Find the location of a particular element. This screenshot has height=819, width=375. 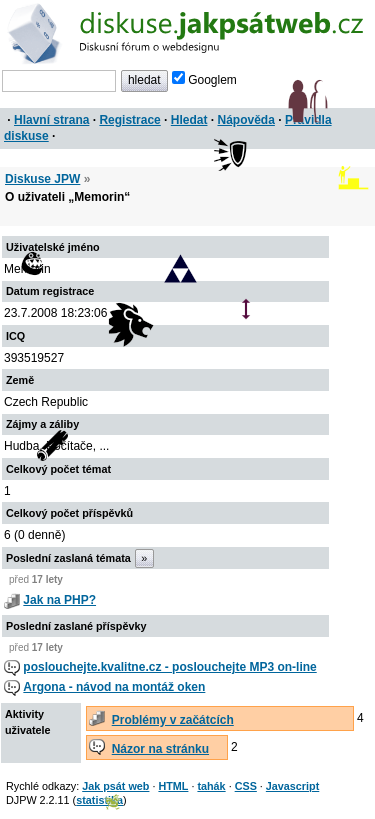

indicates active protection or defense mode is located at coordinates (230, 154).